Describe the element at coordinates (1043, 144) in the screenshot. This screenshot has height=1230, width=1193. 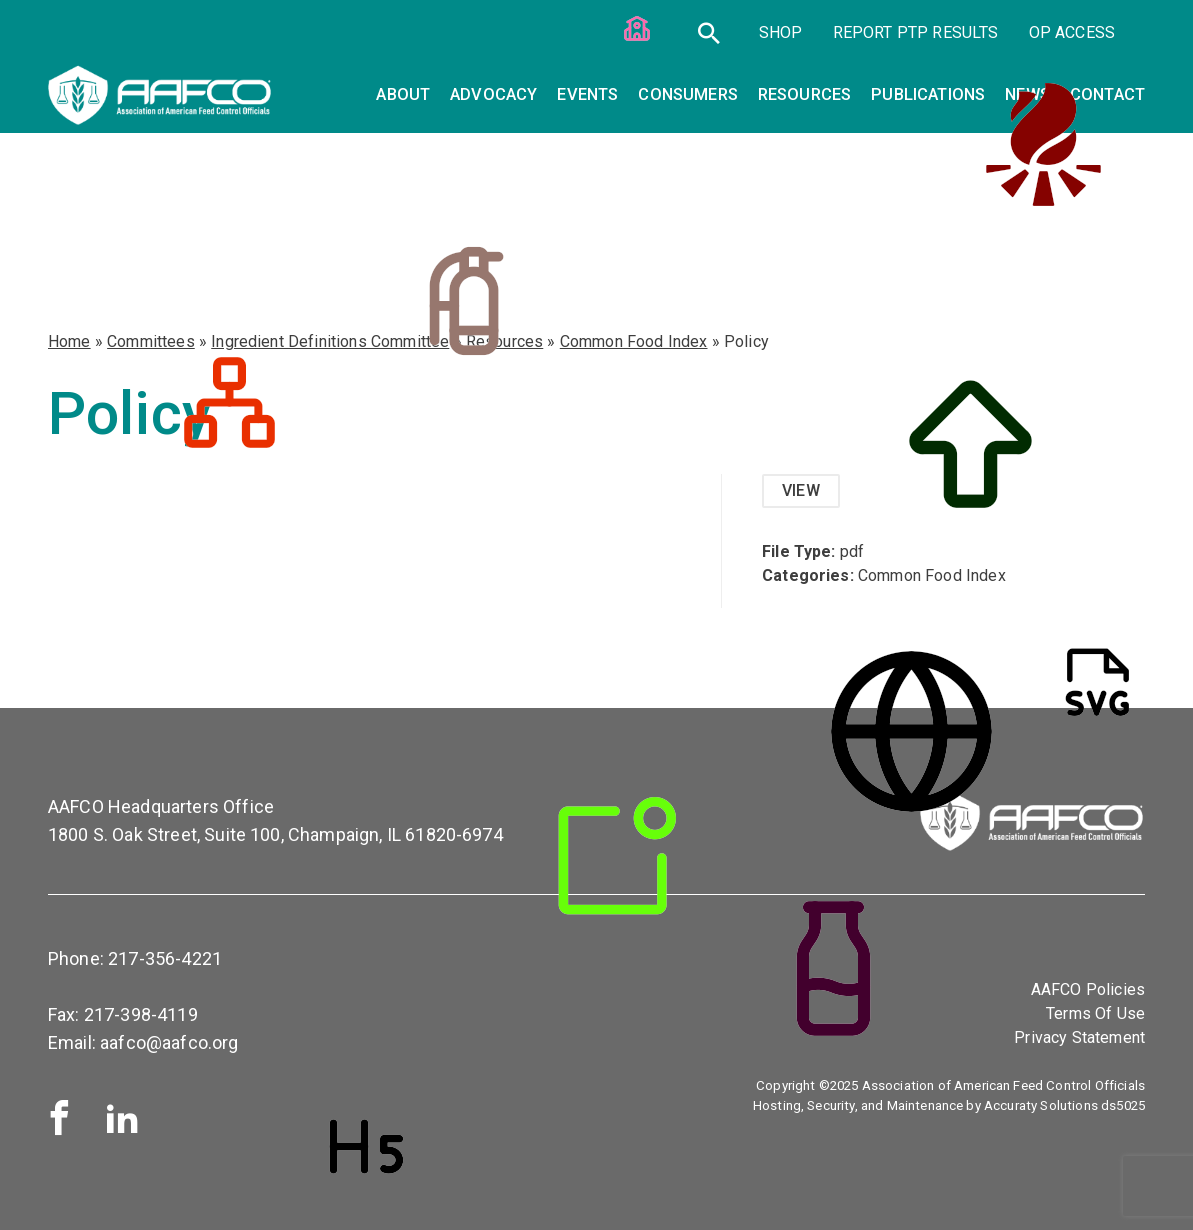
I see `access camping or outdoor activity features` at that location.